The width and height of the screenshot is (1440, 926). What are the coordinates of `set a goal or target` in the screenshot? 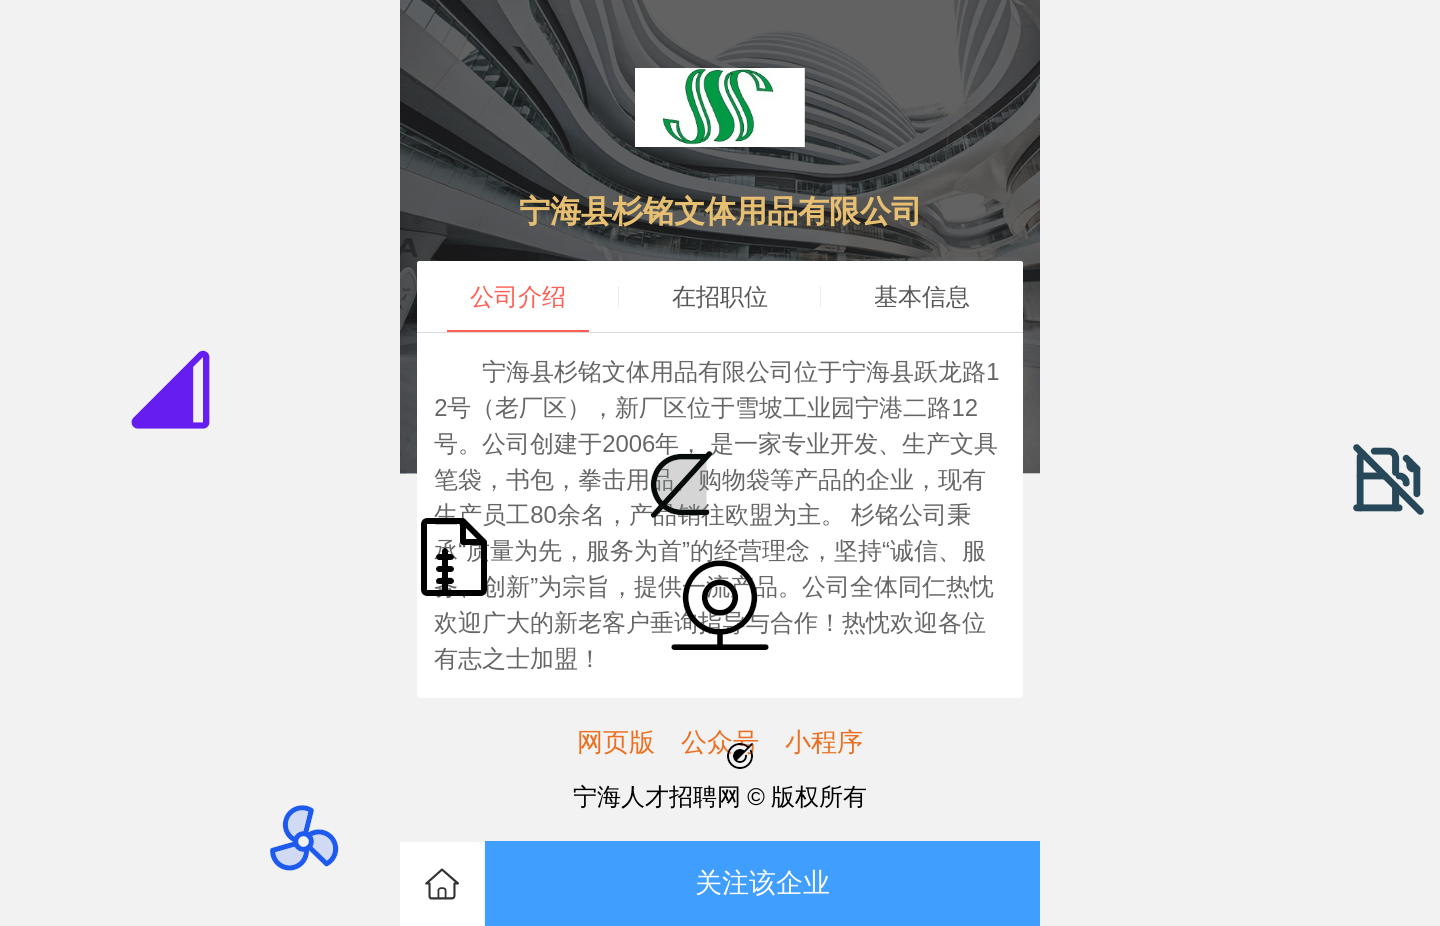 It's located at (740, 756).